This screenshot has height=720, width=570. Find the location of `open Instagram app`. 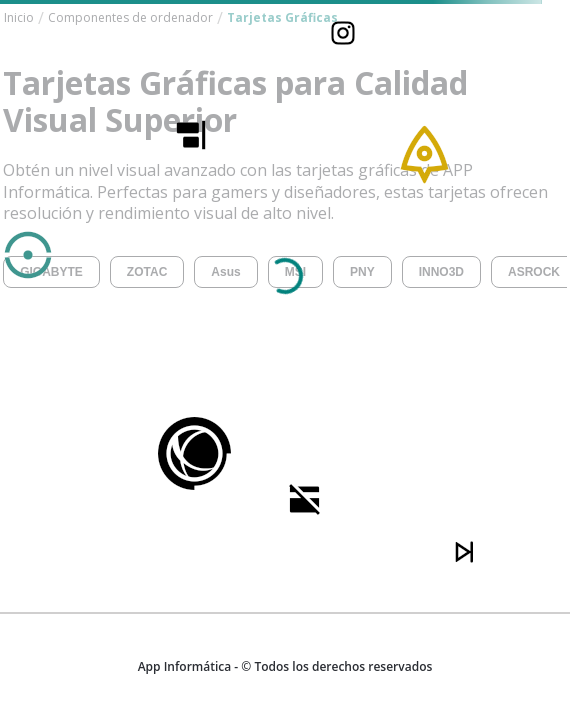

open Instagram app is located at coordinates (343, 33).